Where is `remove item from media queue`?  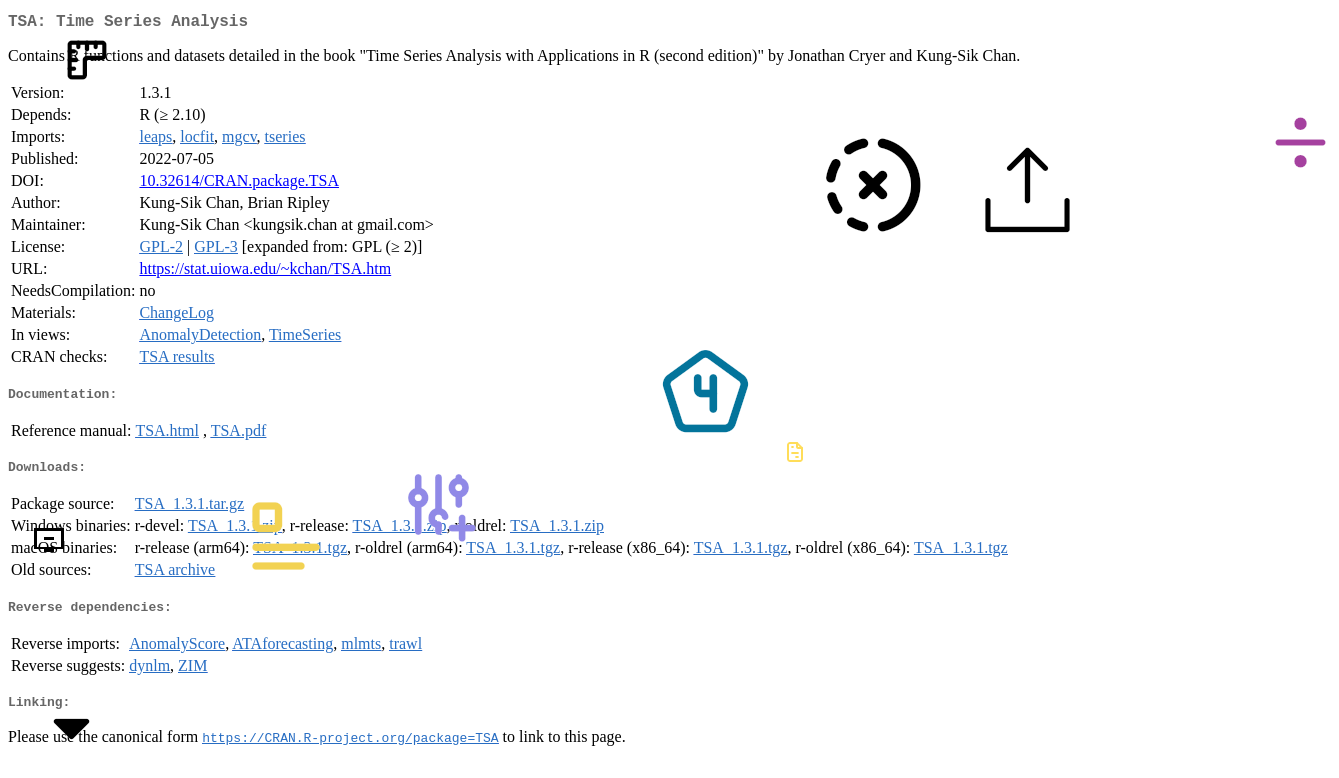 remove item from media queue is located at coordinates (49, 540).